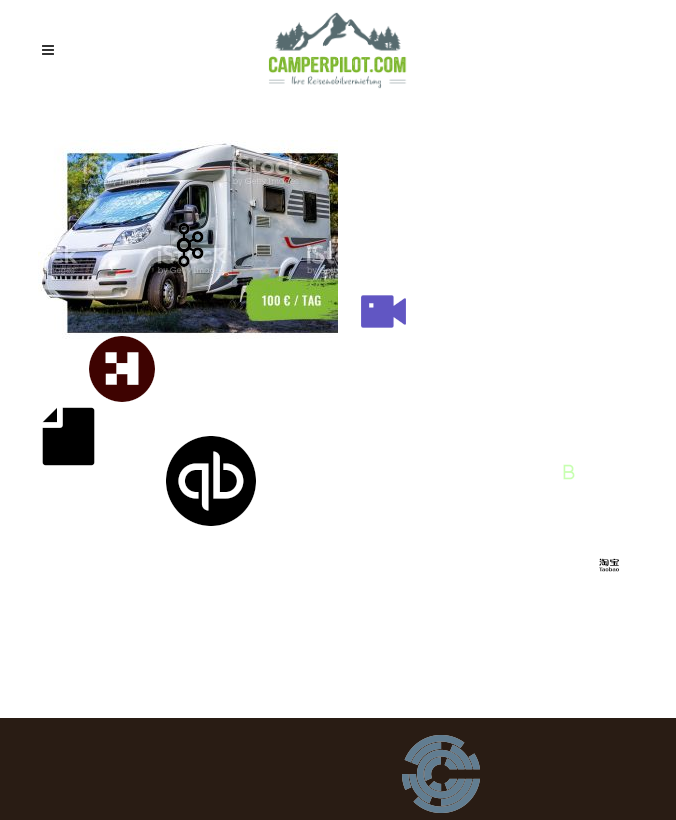  I want to click on view or open a document, so click(68, 436).